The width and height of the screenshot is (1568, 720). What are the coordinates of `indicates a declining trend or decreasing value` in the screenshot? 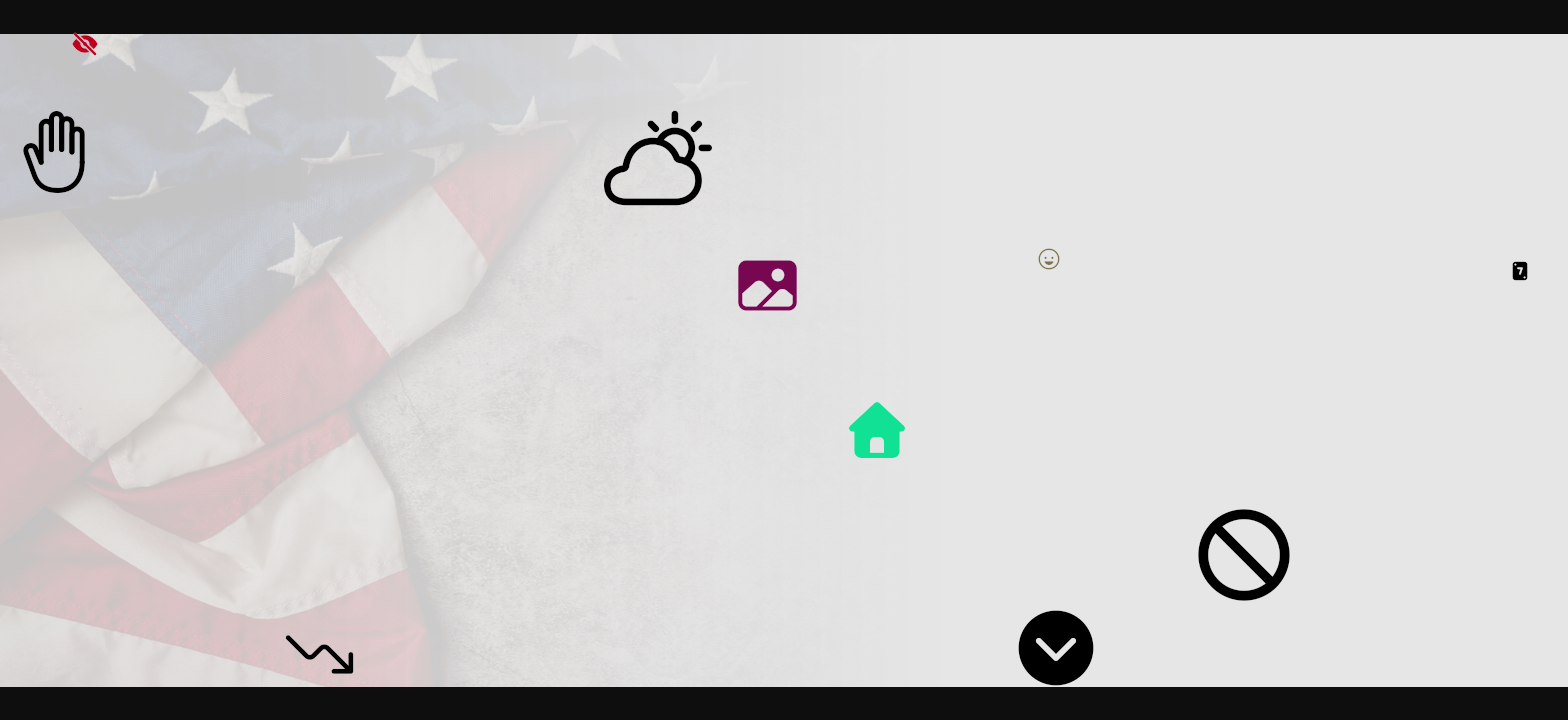 It's located at (319, 654).